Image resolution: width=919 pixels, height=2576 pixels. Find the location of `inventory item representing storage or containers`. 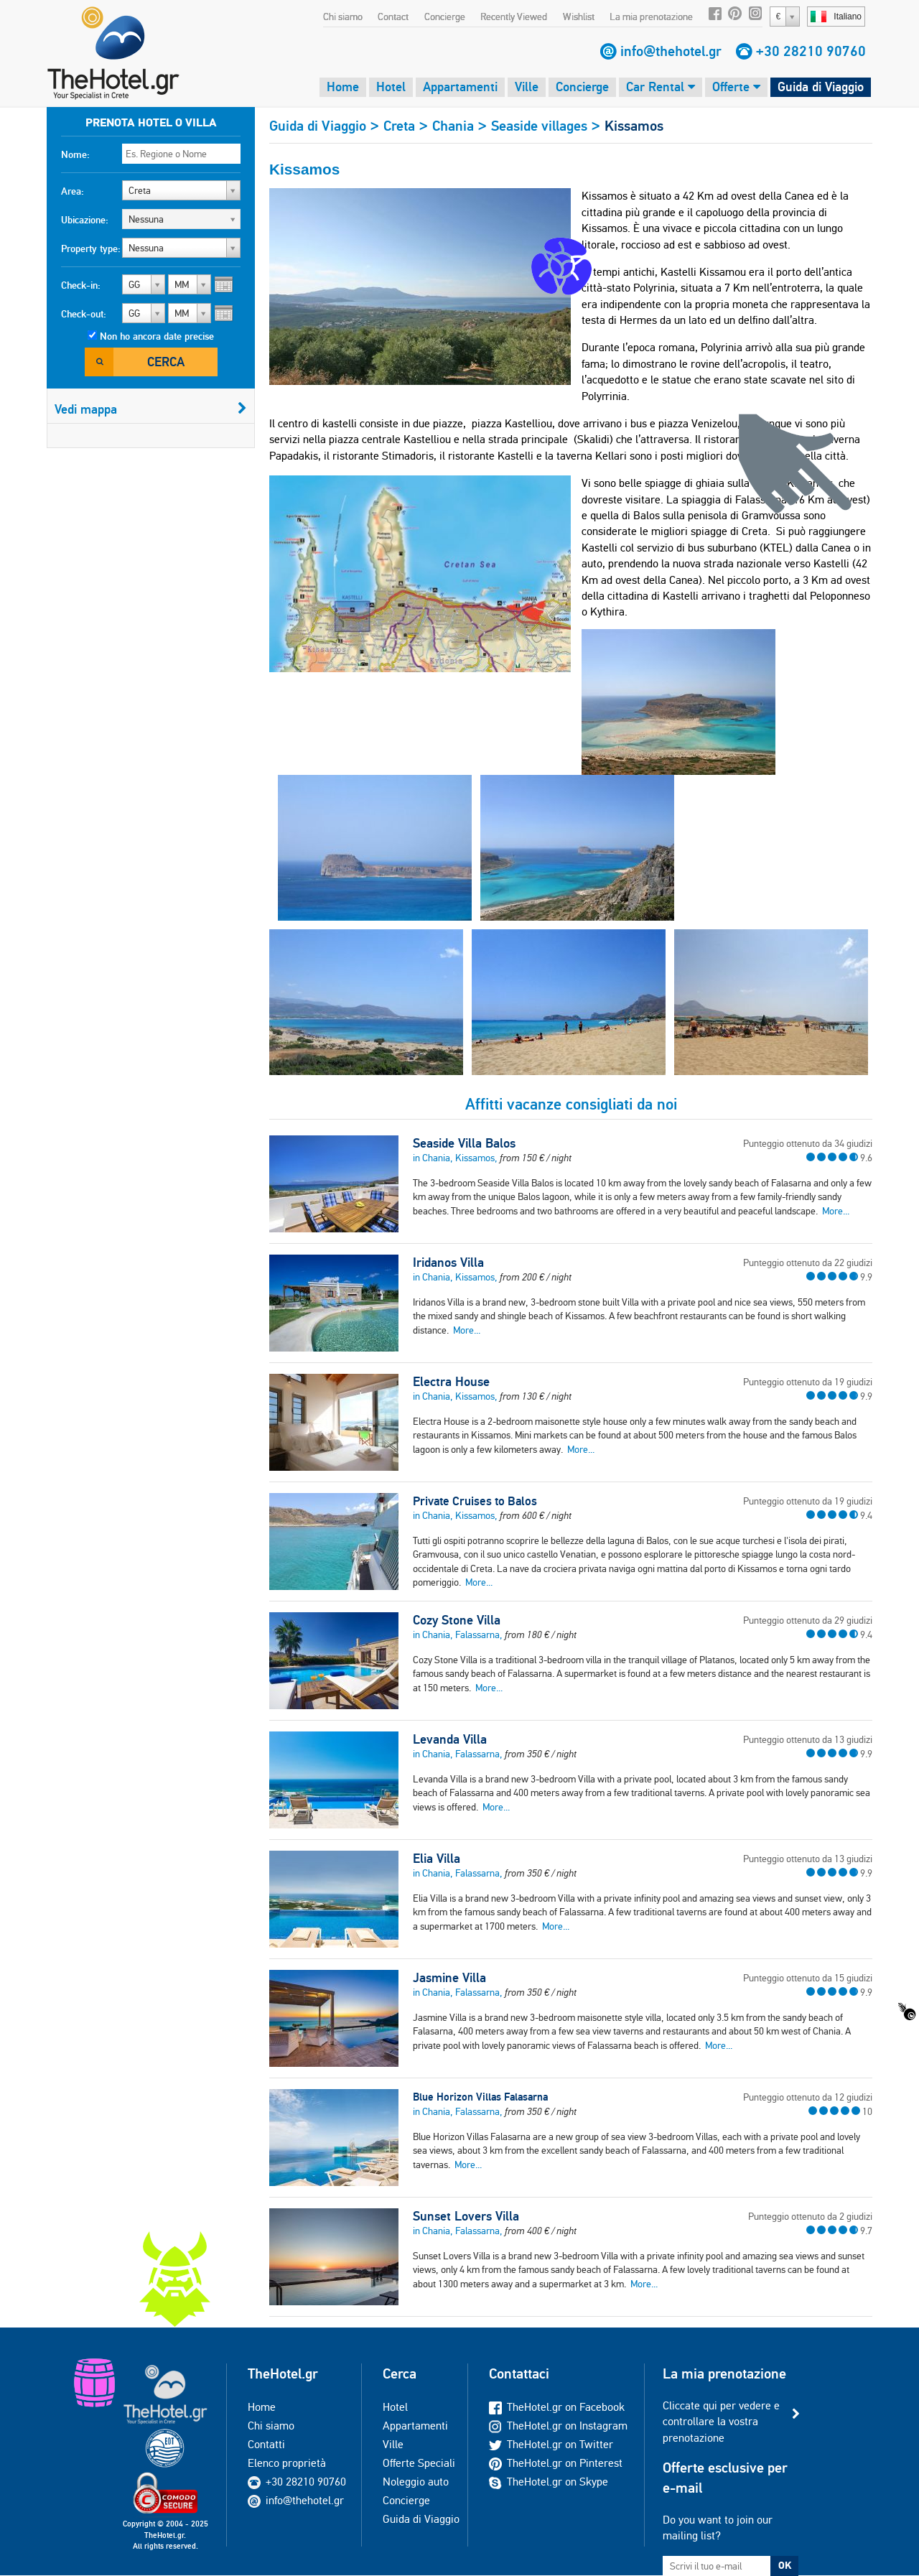

inventory item representing storage or containers is located at coordinates (94, 2382).